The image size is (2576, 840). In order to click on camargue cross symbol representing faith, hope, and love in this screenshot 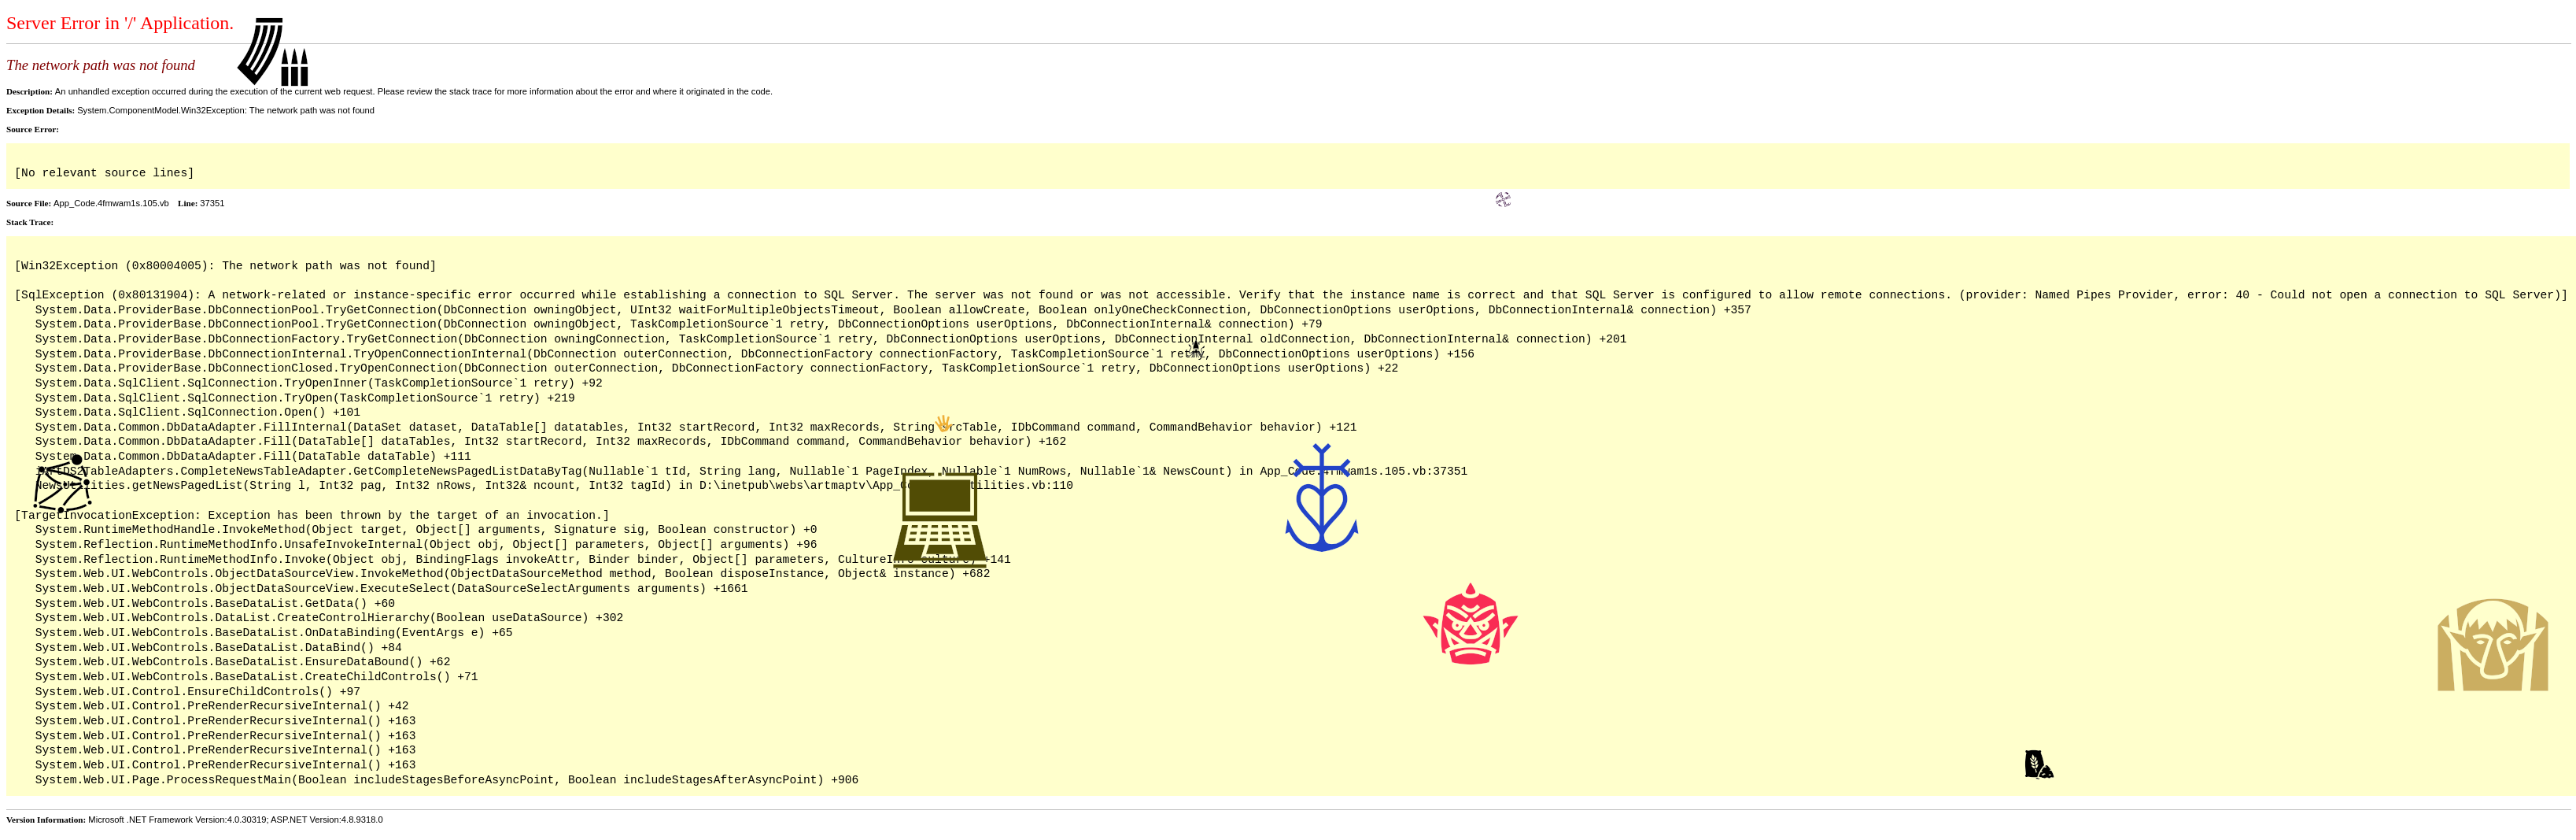, I will do `click(1322, 498)`.